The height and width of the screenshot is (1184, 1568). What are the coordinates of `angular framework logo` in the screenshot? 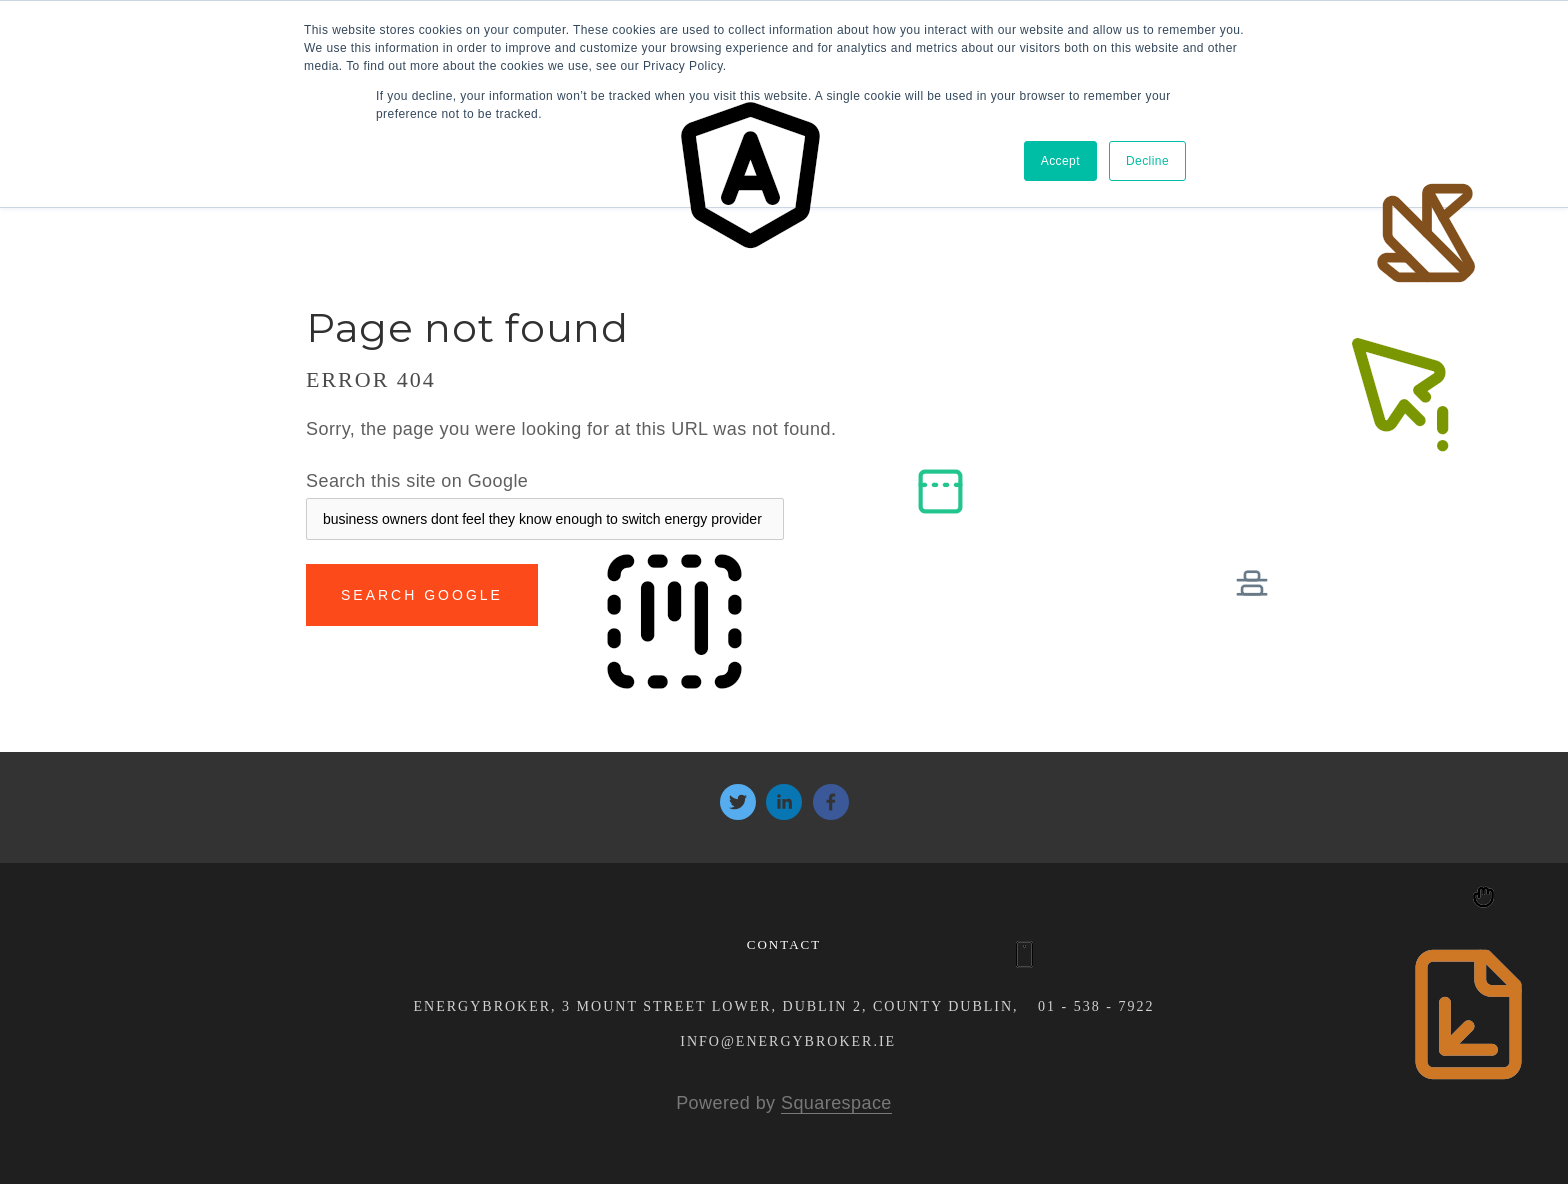 It's located at (750, 175).